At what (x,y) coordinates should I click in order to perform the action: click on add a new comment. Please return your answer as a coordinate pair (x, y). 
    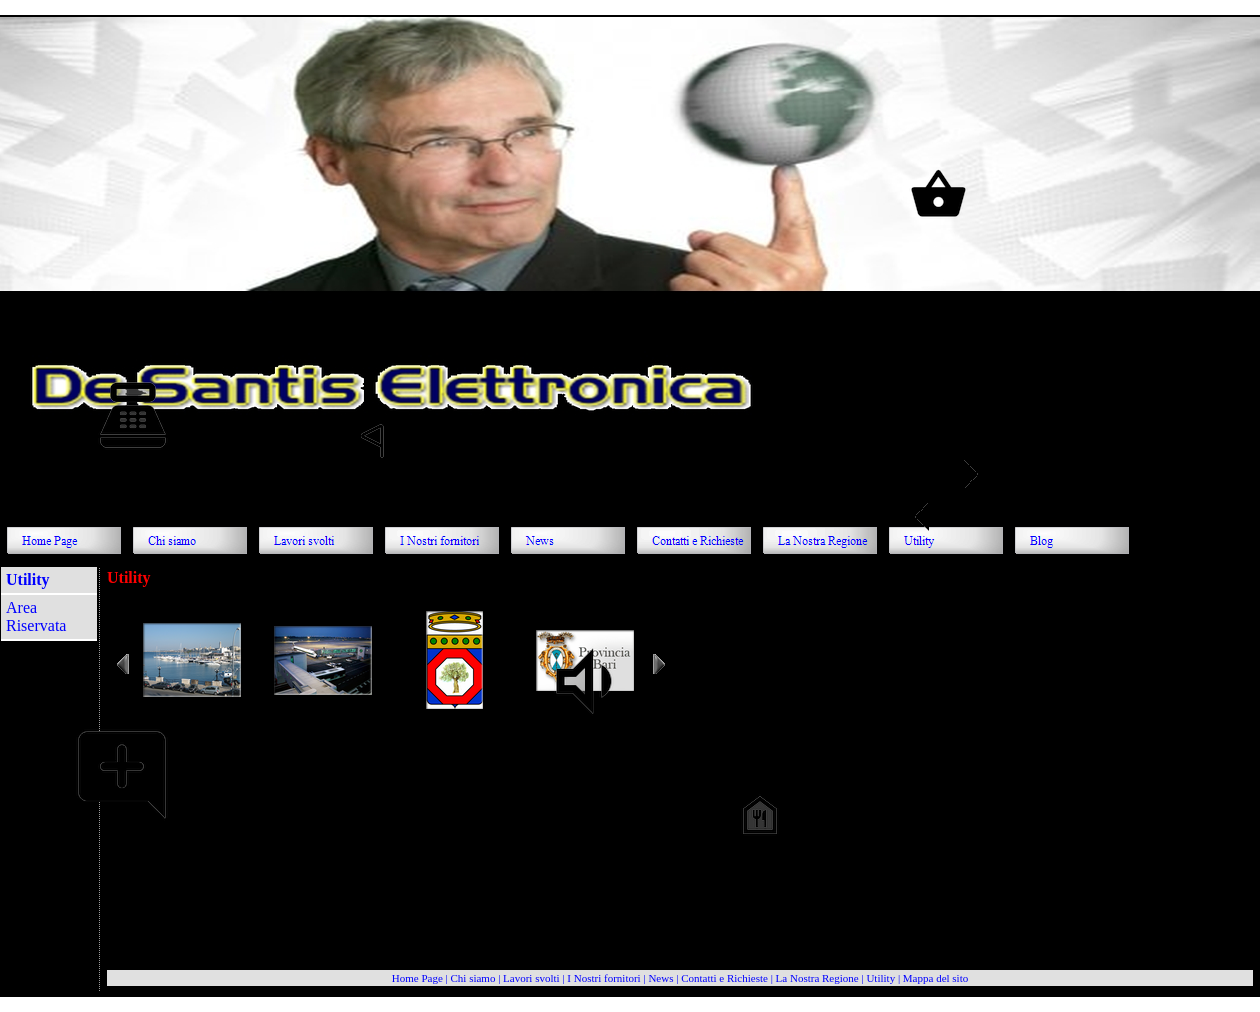
    Looking at the image, I should click on (122, 775).